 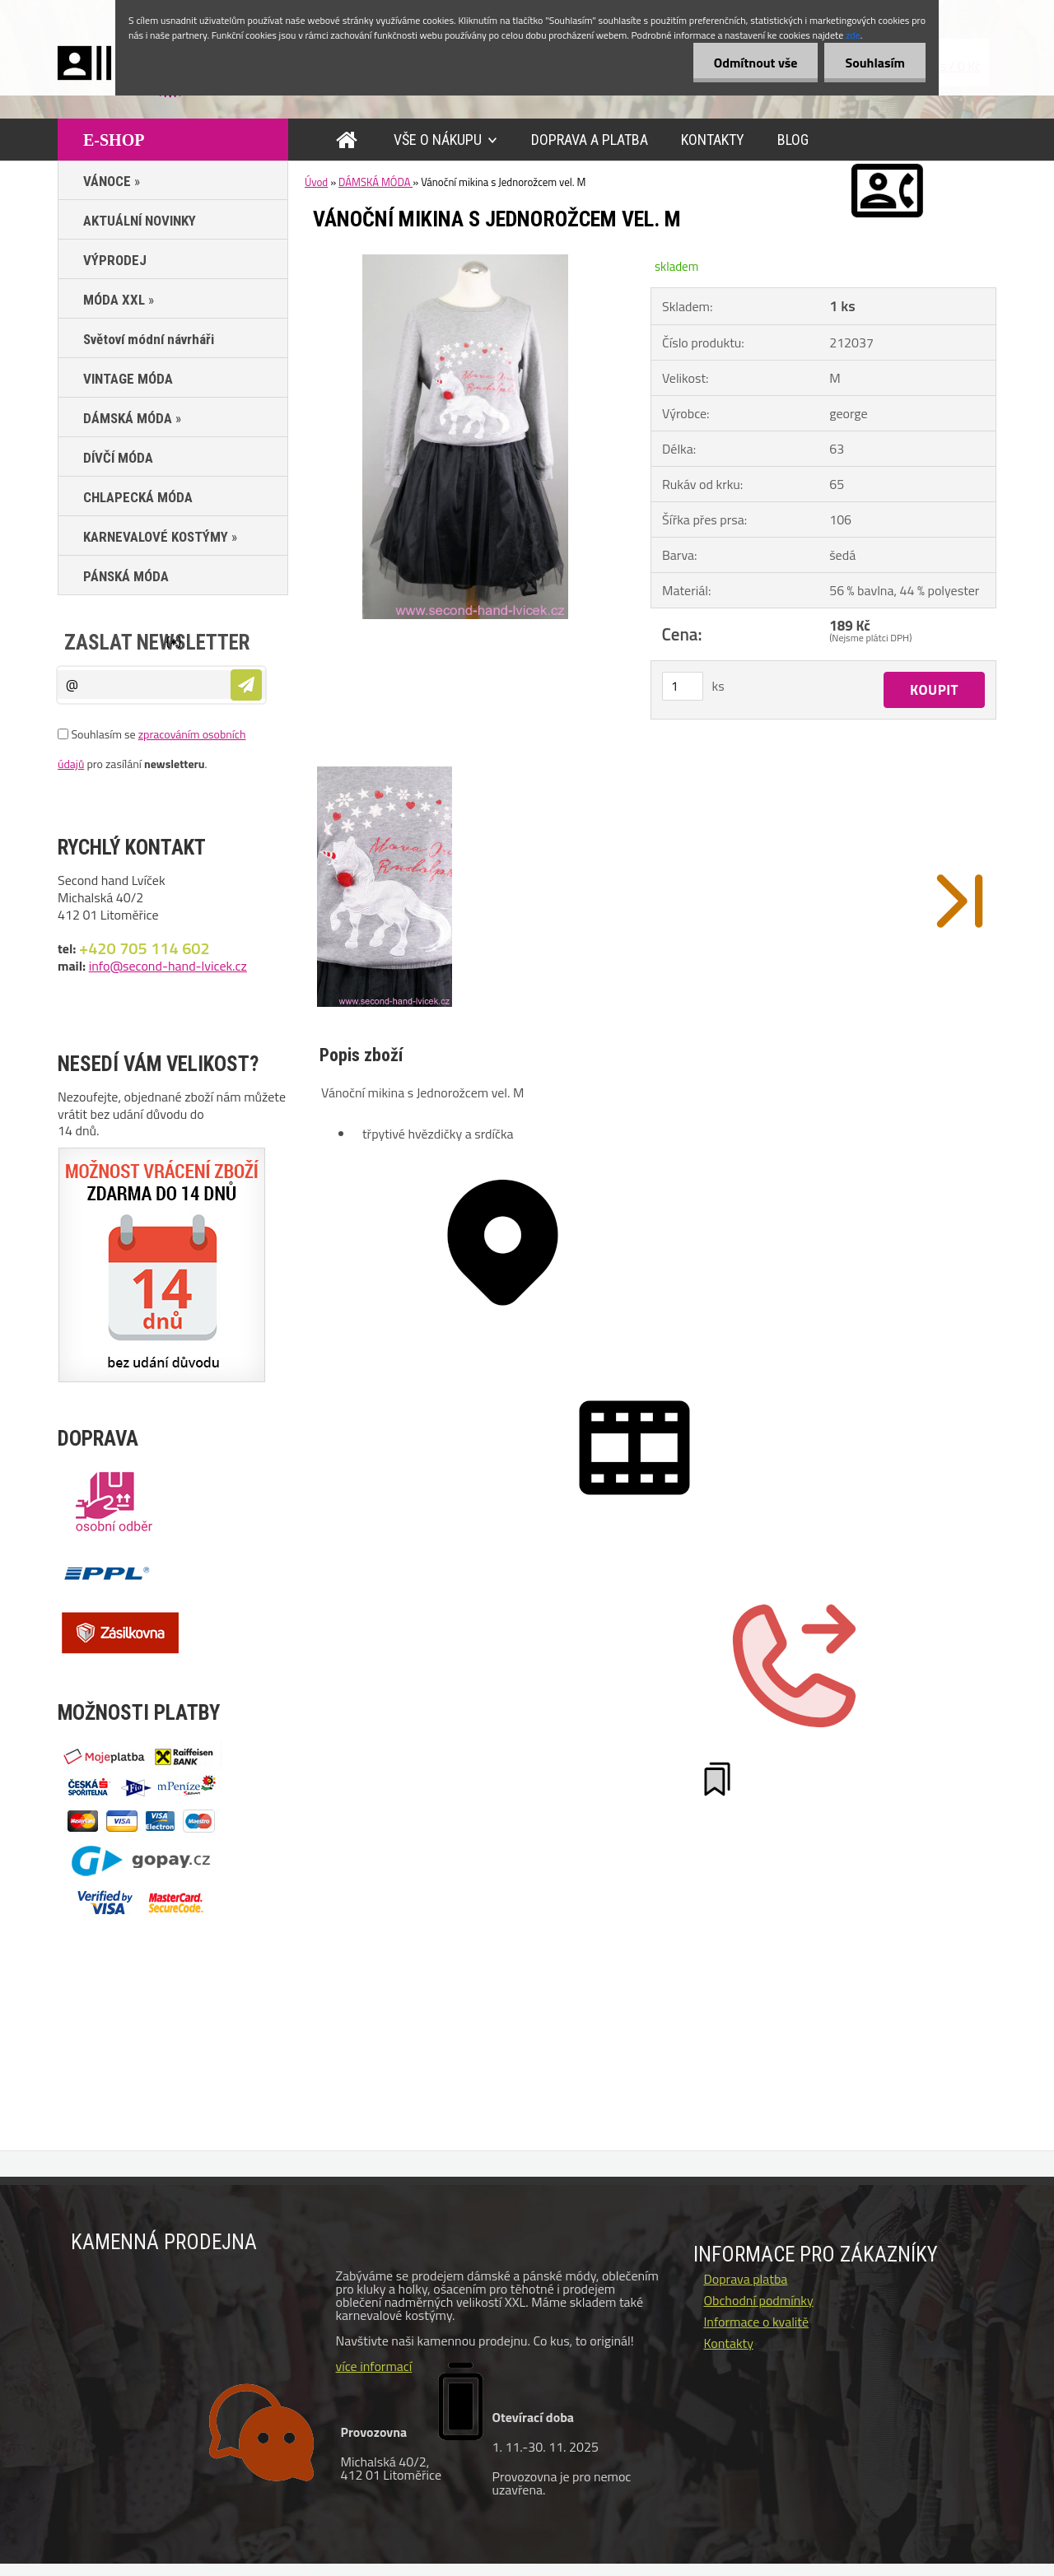 I want to click on view video or film content, so click(x=634, y=1447).